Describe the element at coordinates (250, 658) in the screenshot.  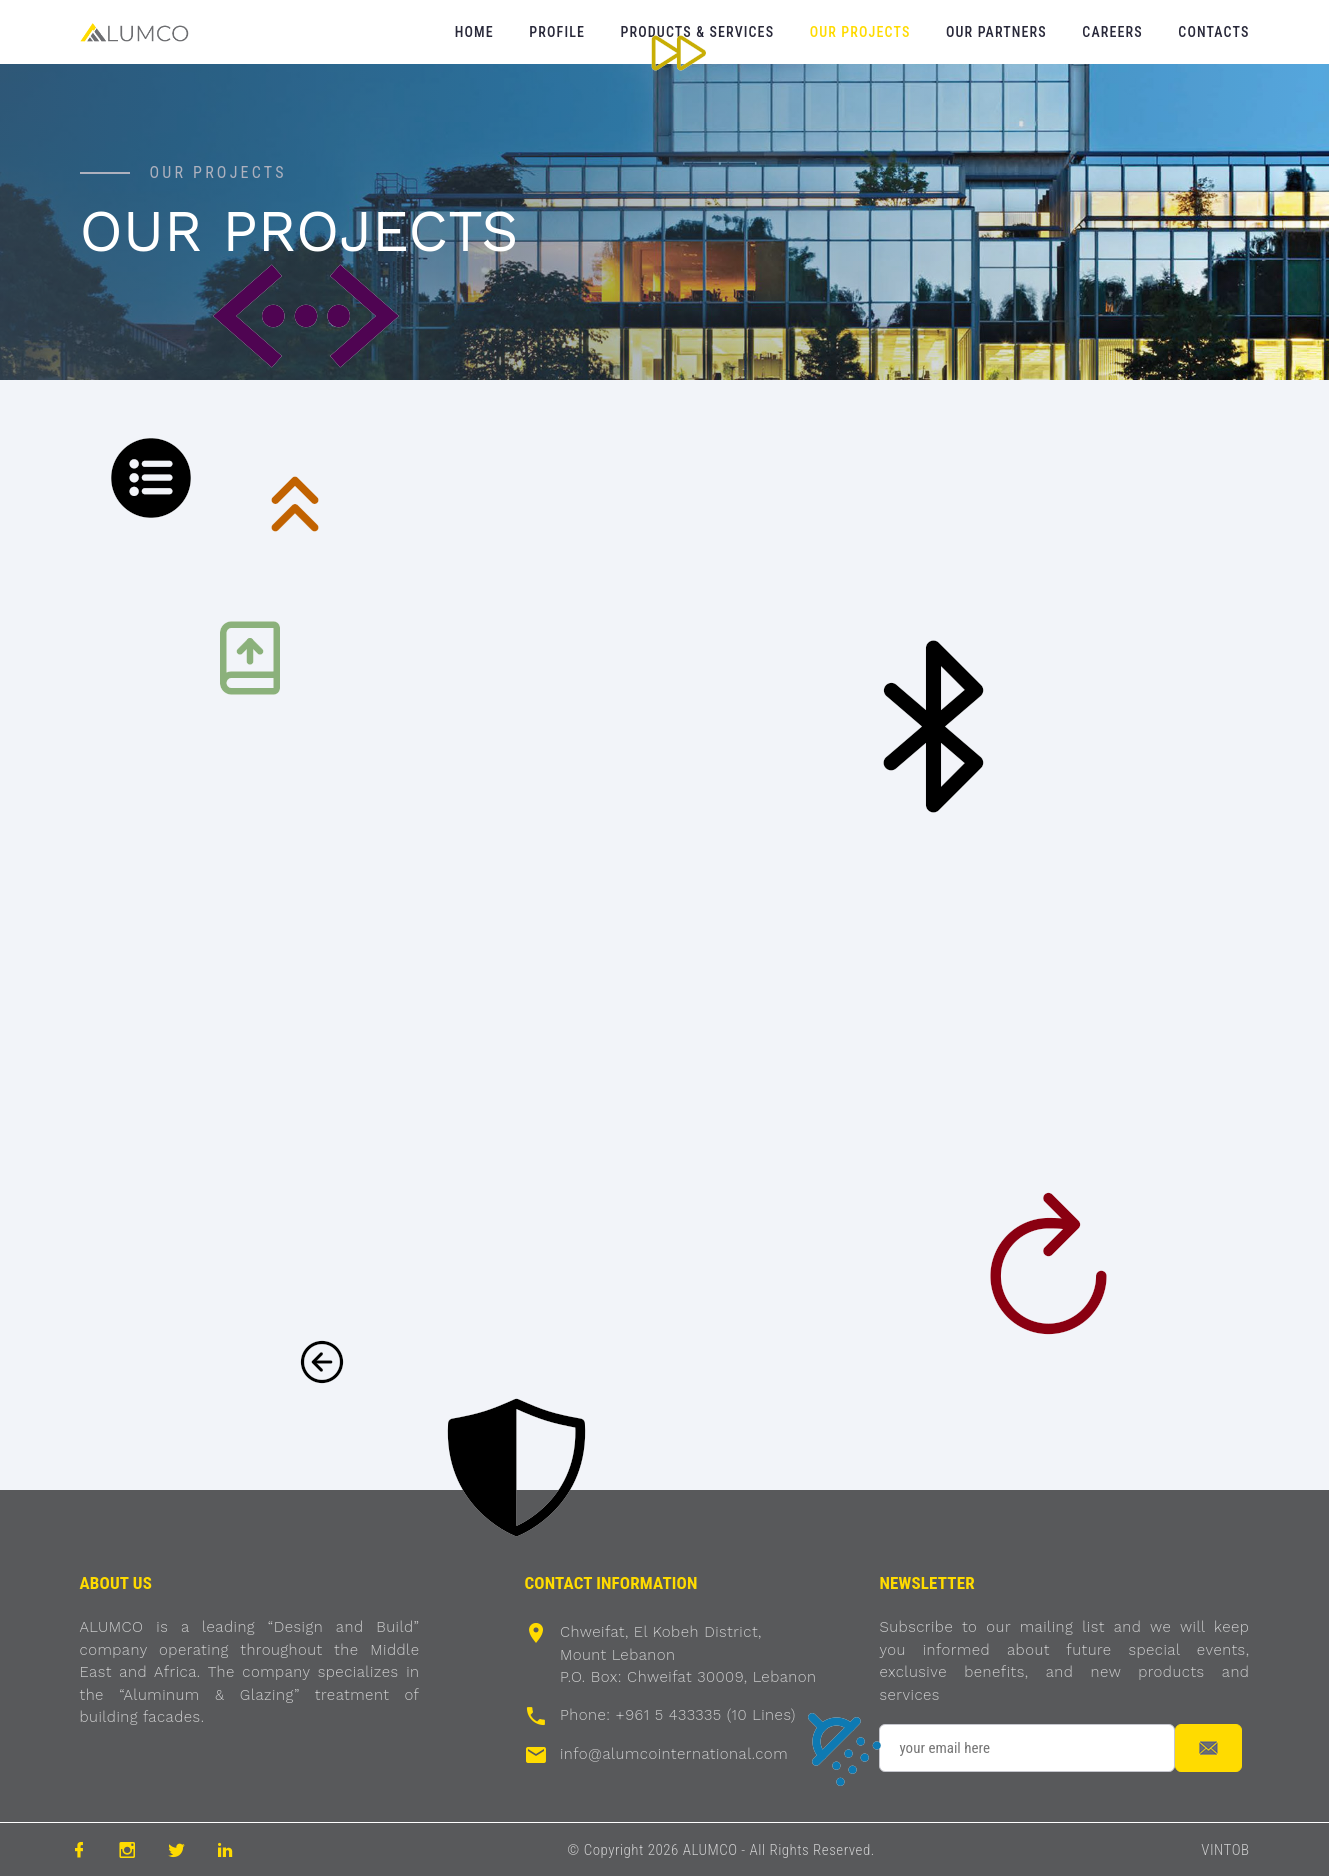
I see `upload a book or document` at that location.